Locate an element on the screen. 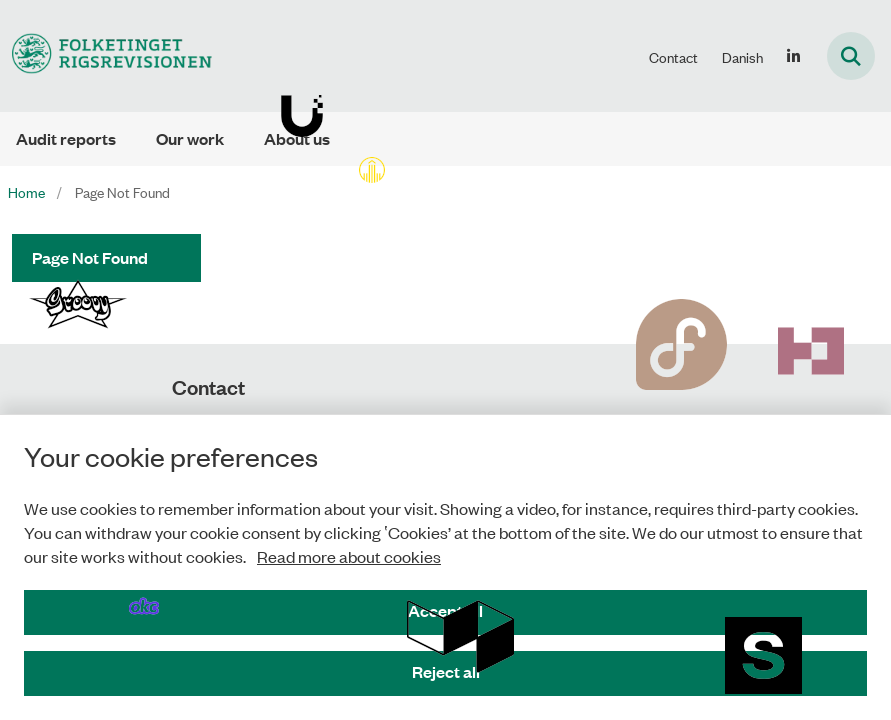  better auth authentication service logo is located at coordinates (811, 351).